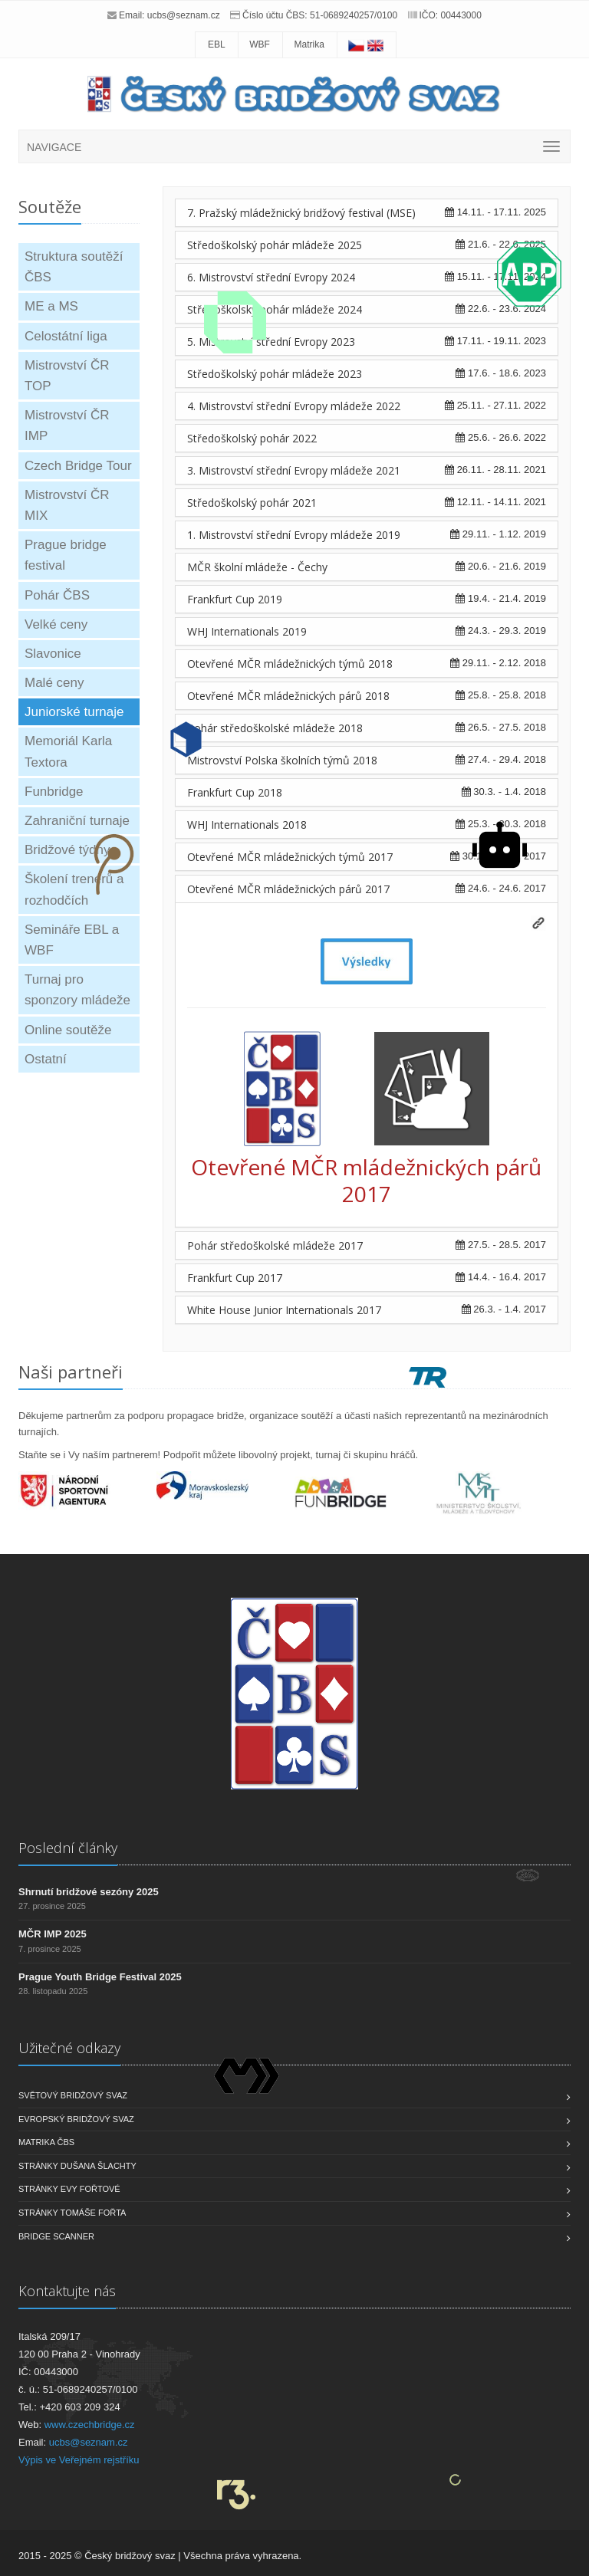  Describe the element at coordinates (114, 864) in the screenshot. I see `open tencent weibo app` at that location.